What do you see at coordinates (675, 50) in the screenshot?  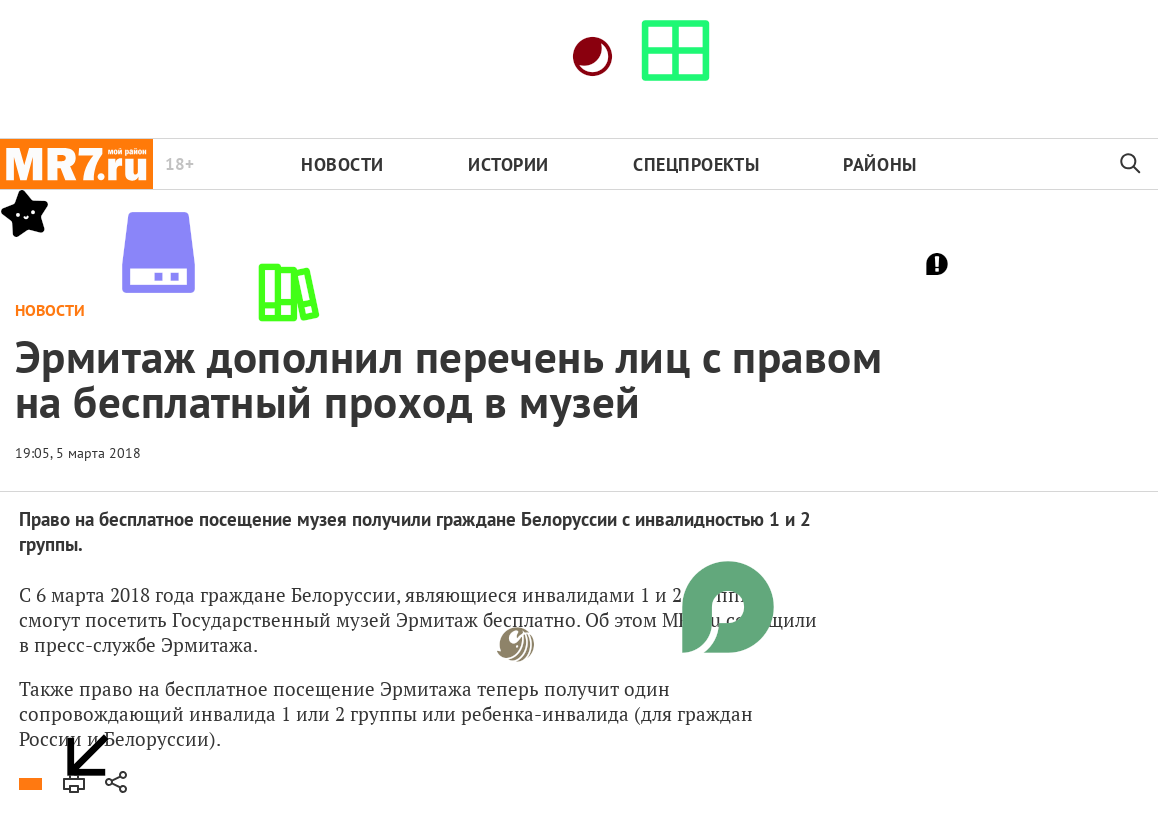 I see `switch to grid view layout` at bounding box center [675, 50].